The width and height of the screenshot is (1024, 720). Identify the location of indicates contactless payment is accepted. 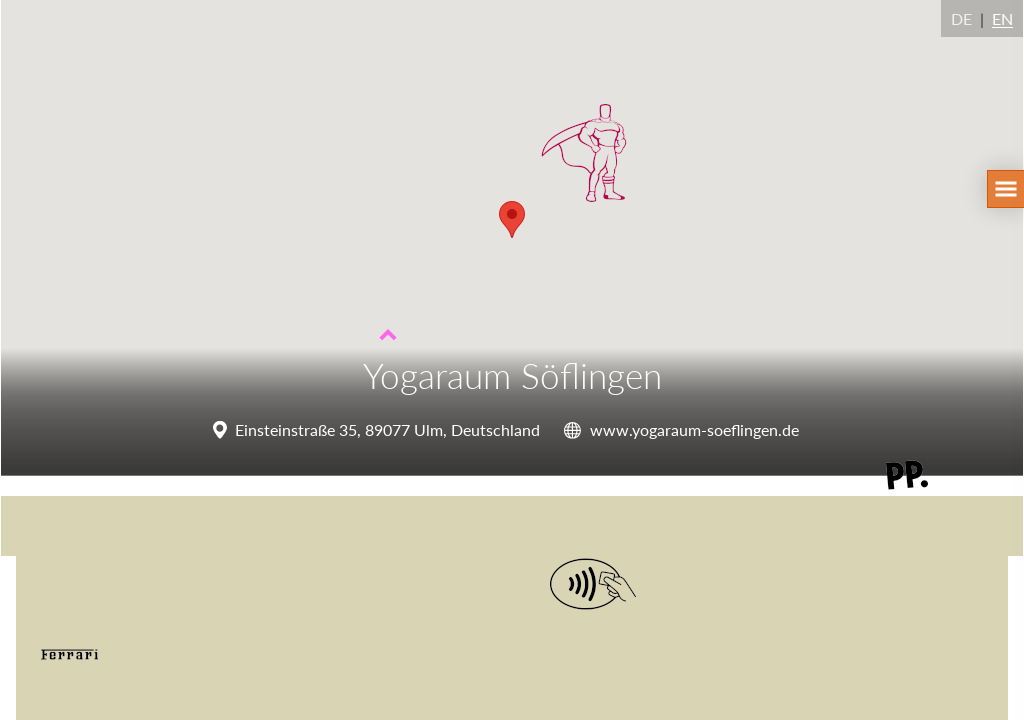
(593, 584).